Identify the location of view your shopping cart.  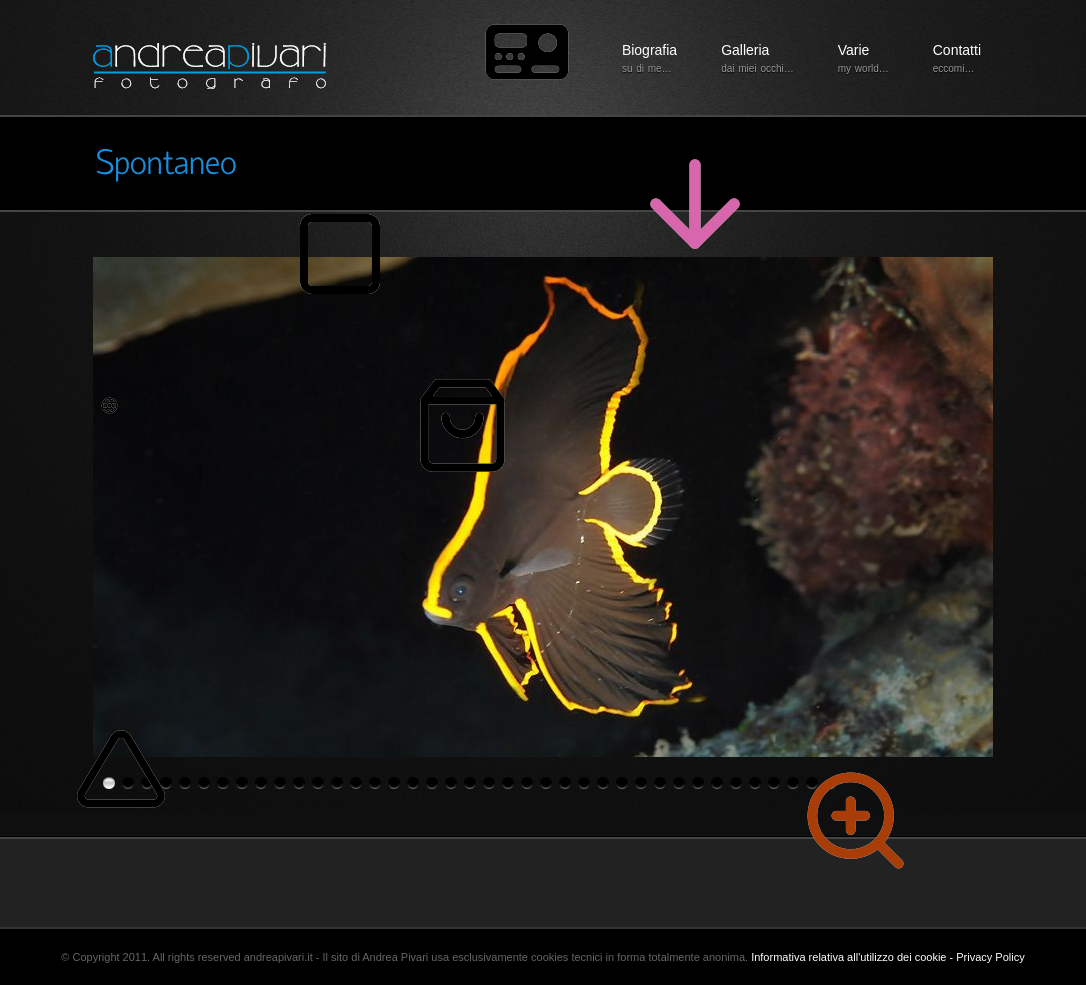
(462, 425).